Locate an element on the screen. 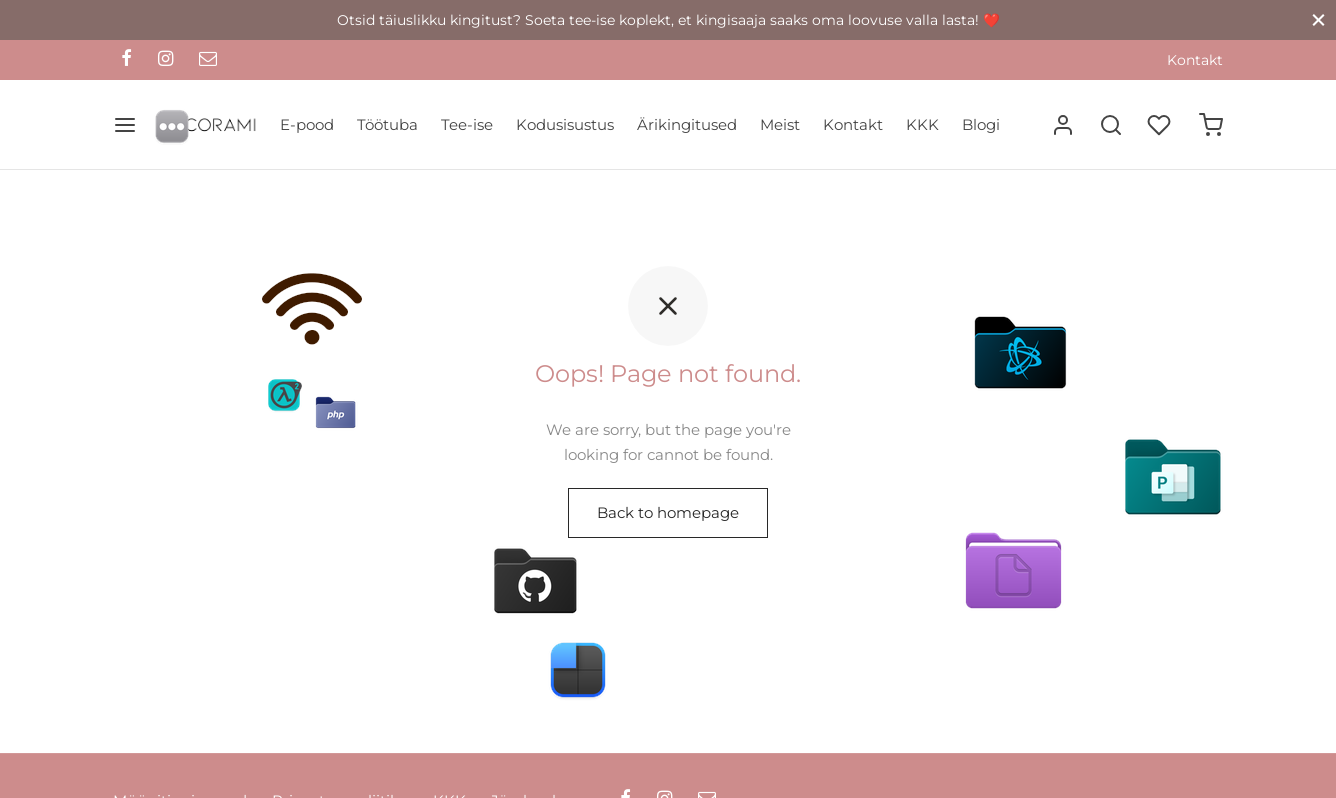 The width and height of the screenshot is (1336, 798). open settings or preferences is located at coordinates (172, 127).